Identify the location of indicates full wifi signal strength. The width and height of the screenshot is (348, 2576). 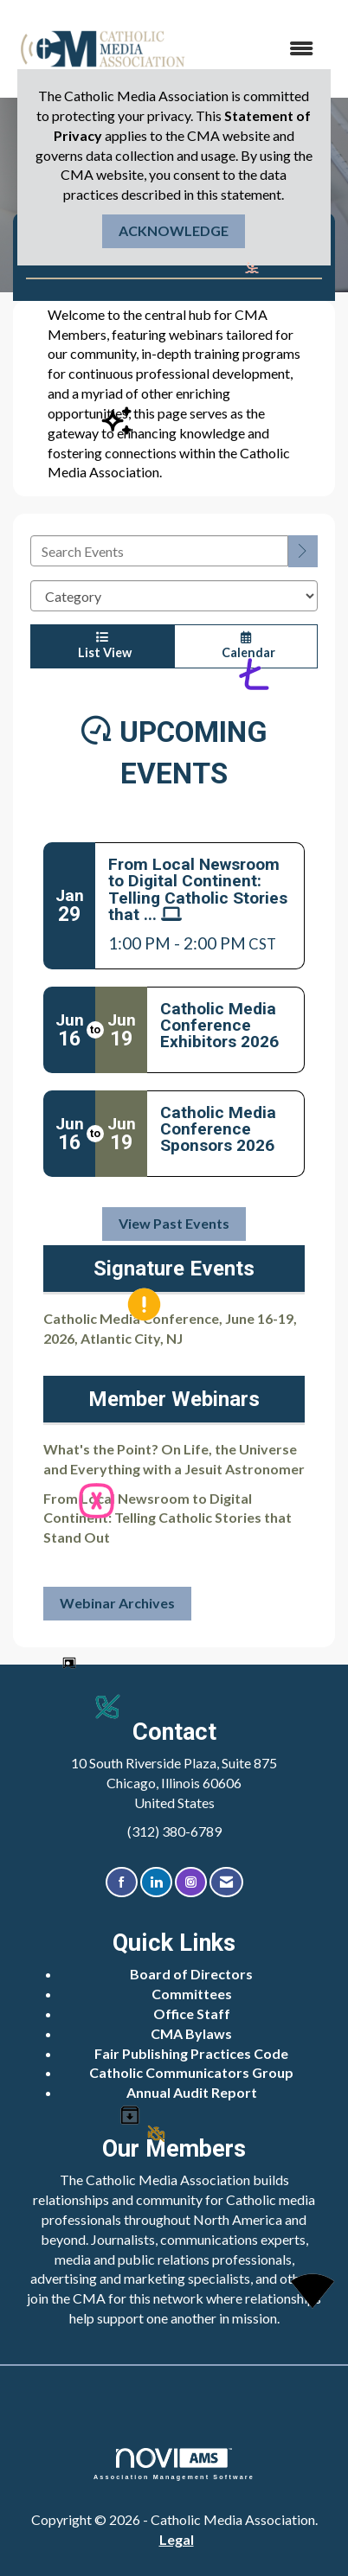
(313, 2291).